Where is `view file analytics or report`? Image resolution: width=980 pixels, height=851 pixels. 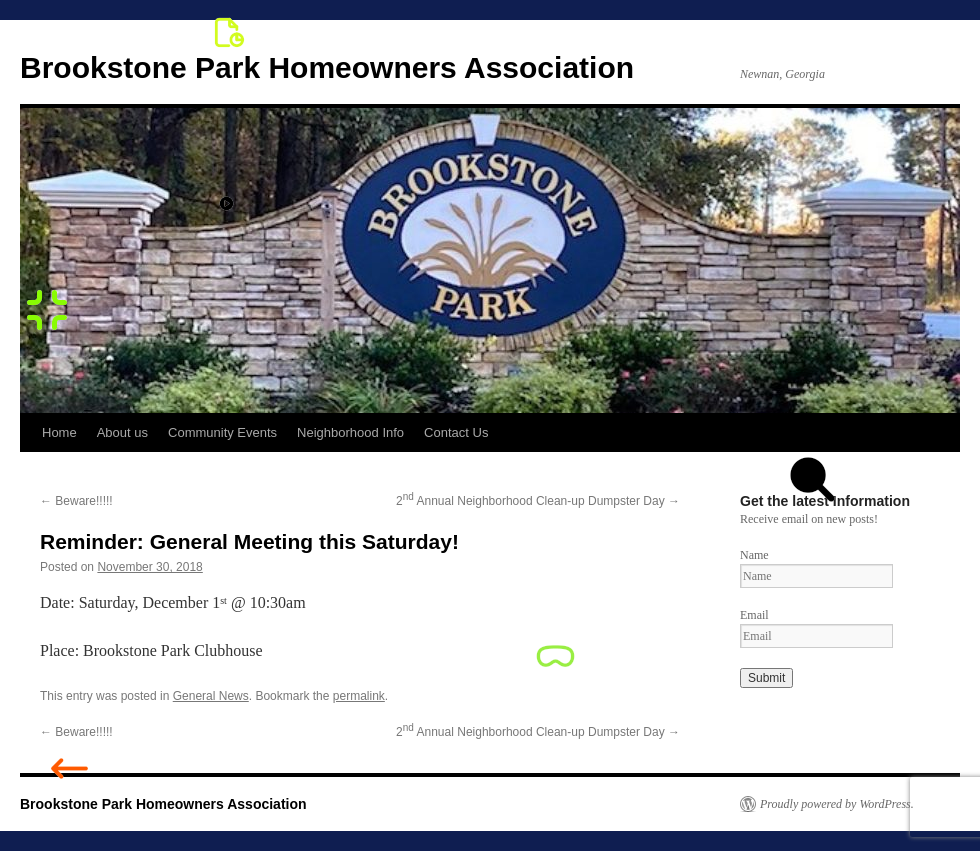 view file analytics or report is located at coordinates (229, 32).